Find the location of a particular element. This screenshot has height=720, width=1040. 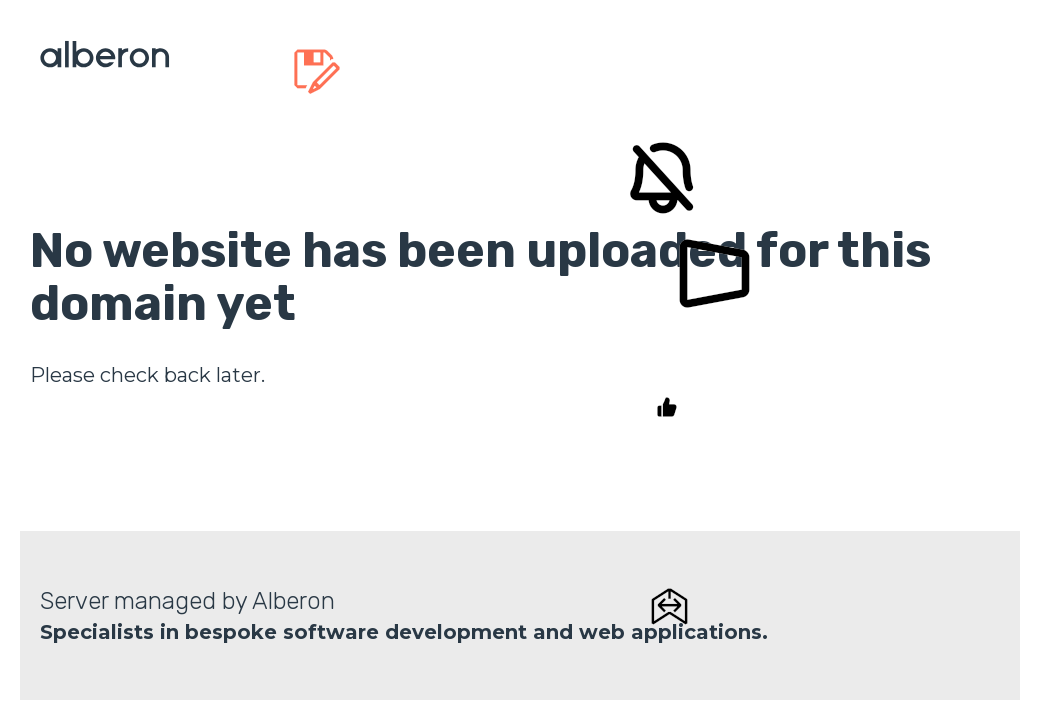

like or upvote content is located at coordinates (667, 407).